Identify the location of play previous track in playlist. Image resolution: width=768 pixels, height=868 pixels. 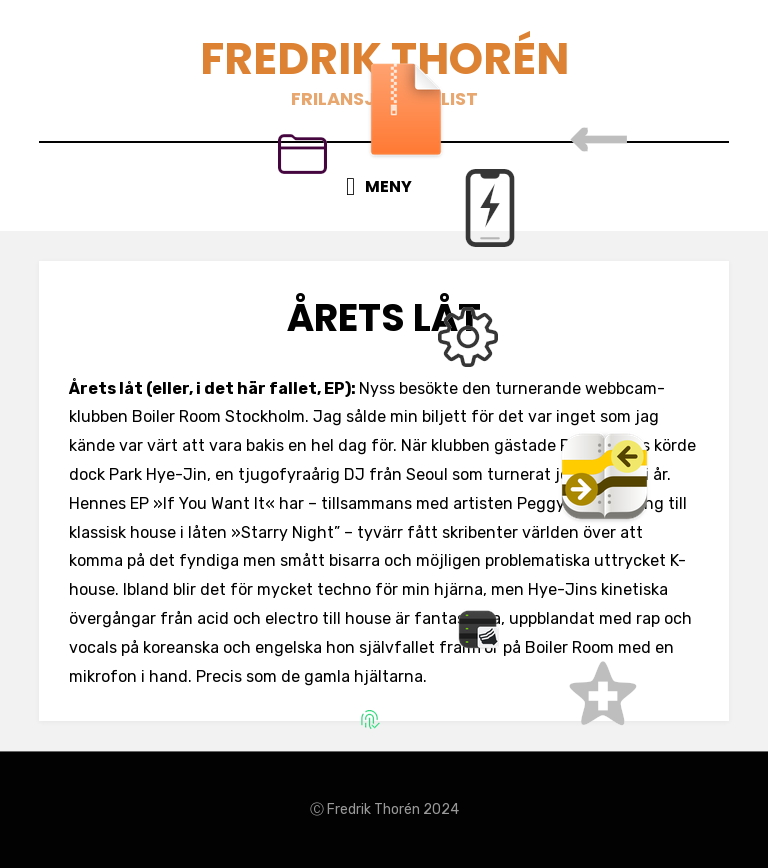
(599, 139).